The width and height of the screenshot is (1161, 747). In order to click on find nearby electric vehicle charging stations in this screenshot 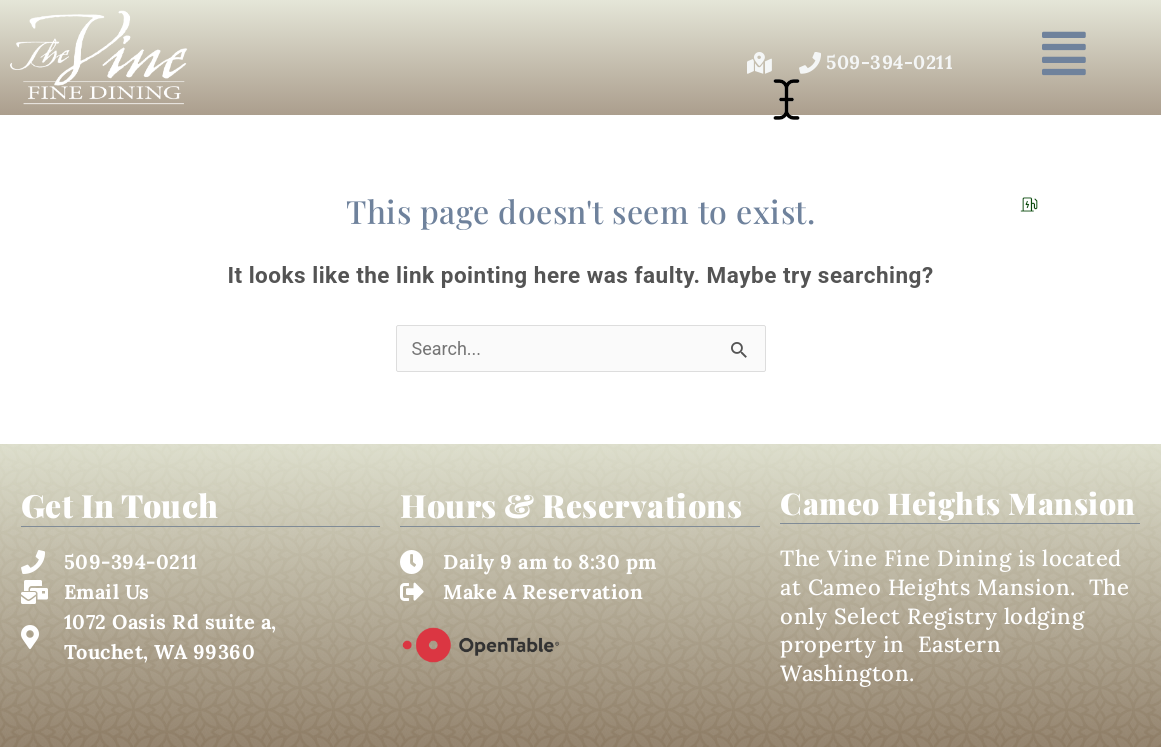, I will do `click(1028, 204)`.